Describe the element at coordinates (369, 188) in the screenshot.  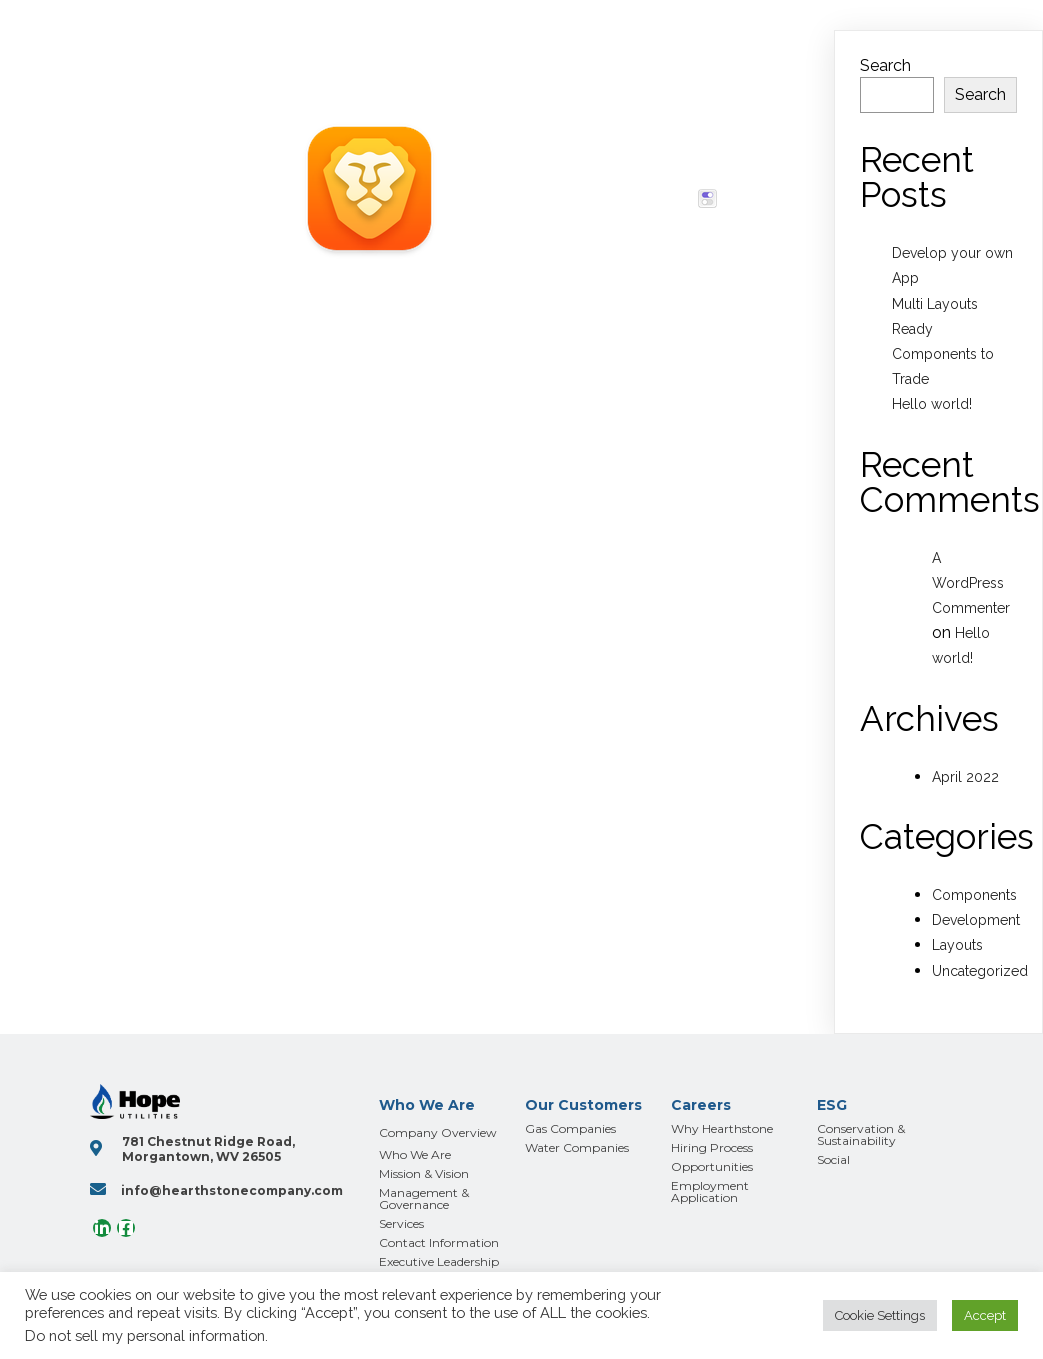
I see `open brave browser beta version` at that location.